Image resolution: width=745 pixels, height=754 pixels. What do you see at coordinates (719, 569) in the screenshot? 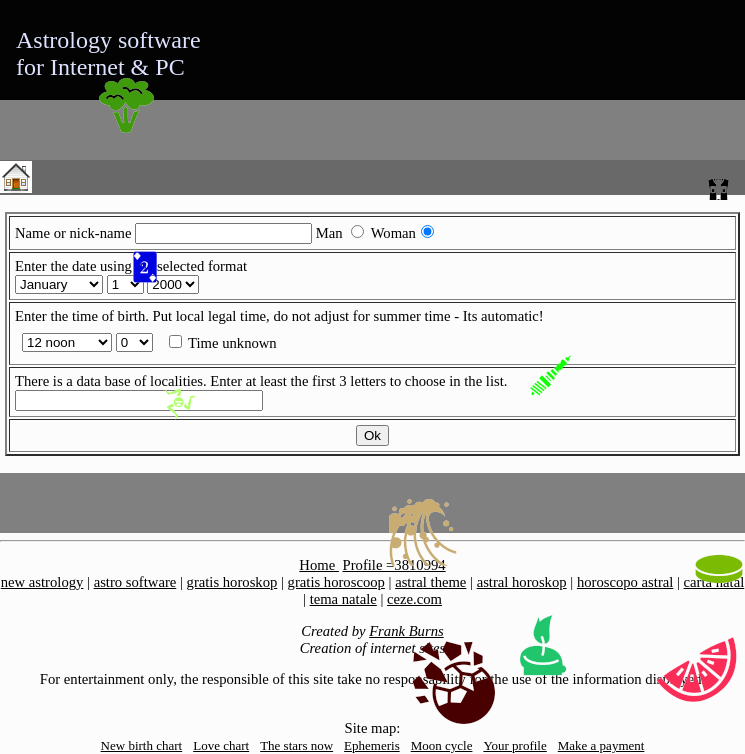
I see `view your token balance` at bounding box center [719, 569].